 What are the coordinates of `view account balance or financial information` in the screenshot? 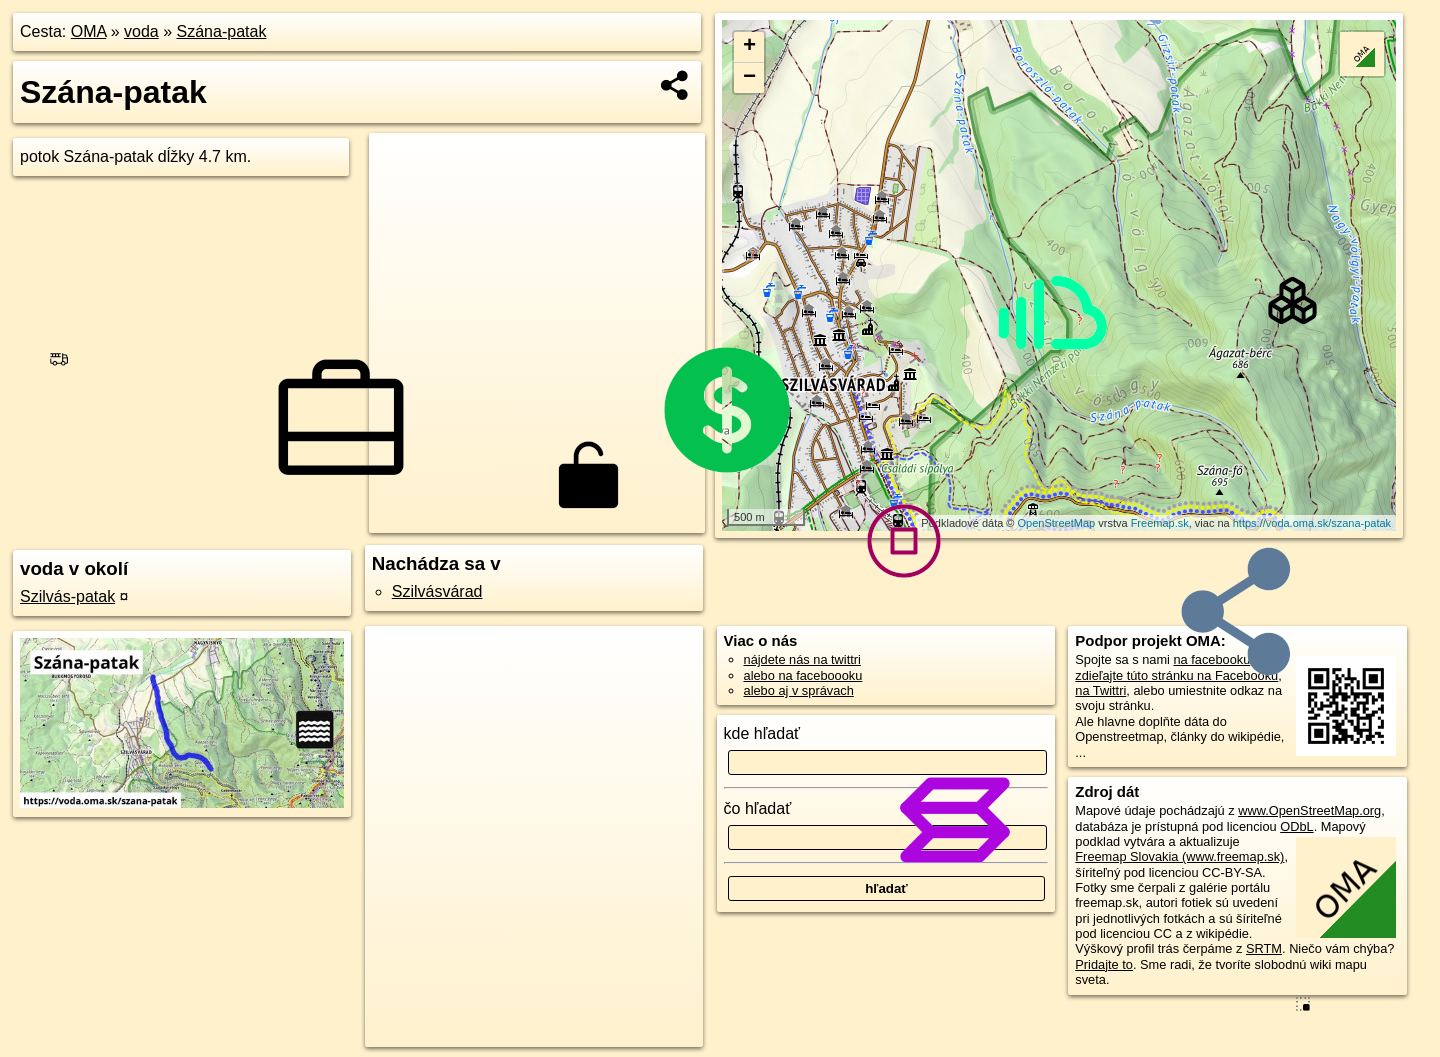 It's located at (727, 410).